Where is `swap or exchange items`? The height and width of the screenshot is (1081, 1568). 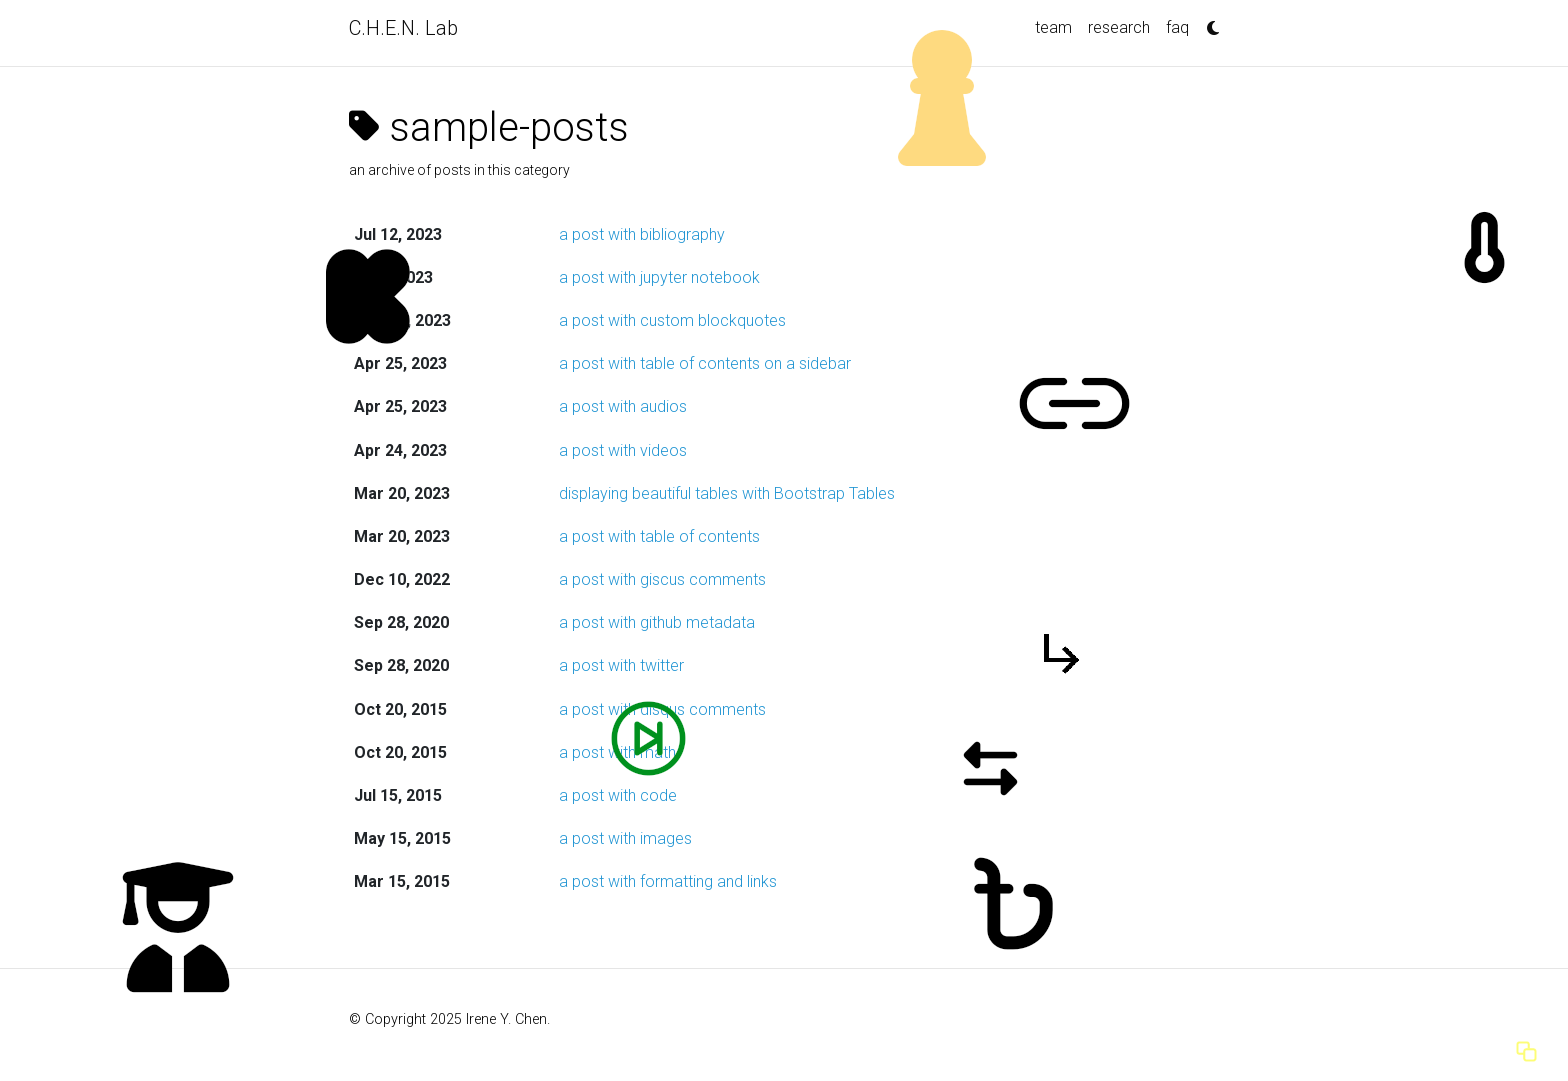
swap or exchange items is located at coordinates (990, 768).